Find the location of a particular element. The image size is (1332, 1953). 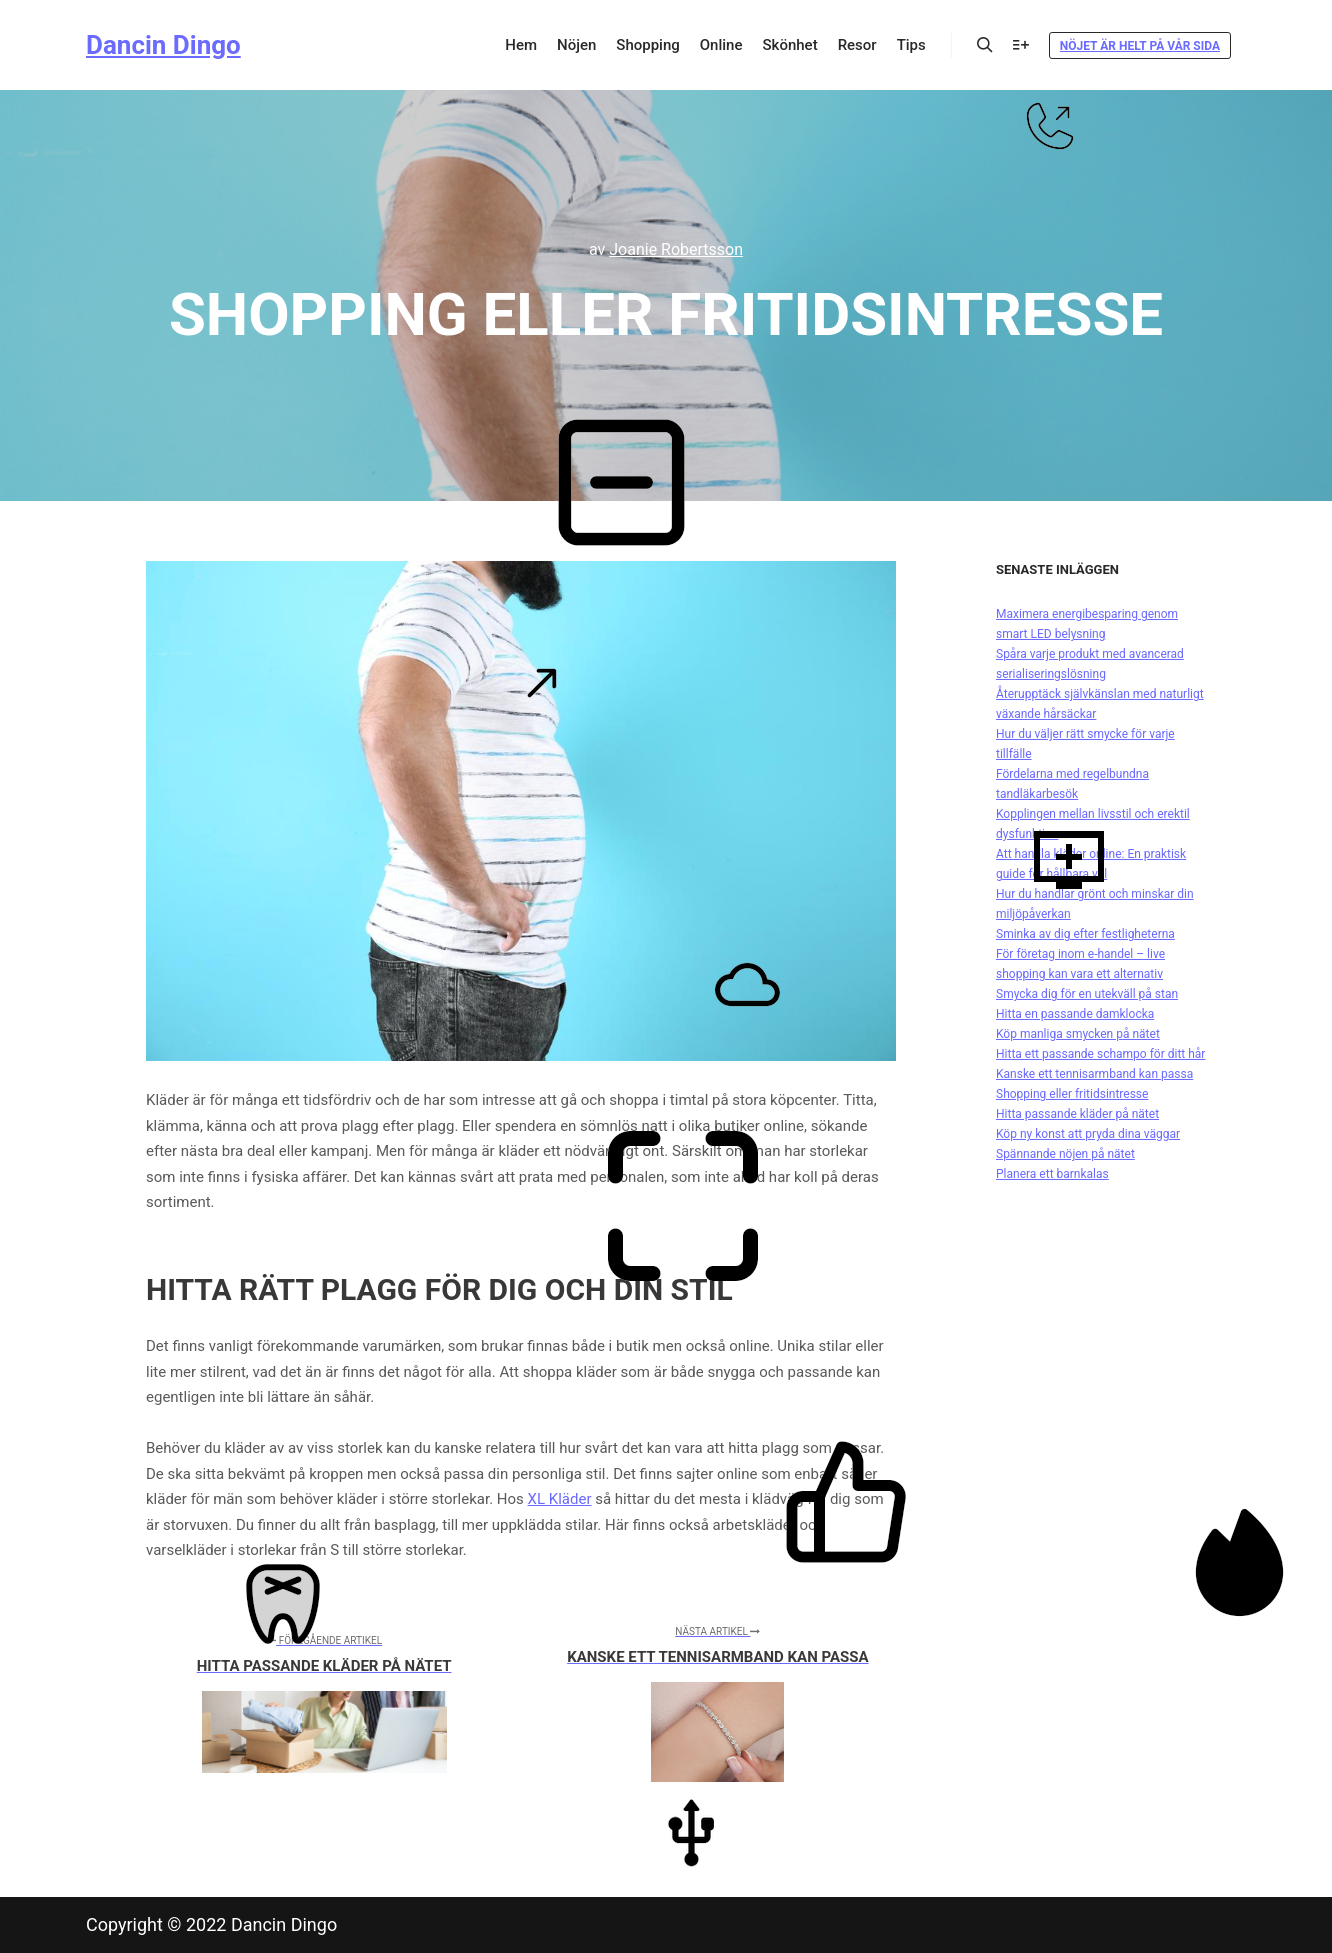

connect a USB device is located at coordinates (691, 1833).